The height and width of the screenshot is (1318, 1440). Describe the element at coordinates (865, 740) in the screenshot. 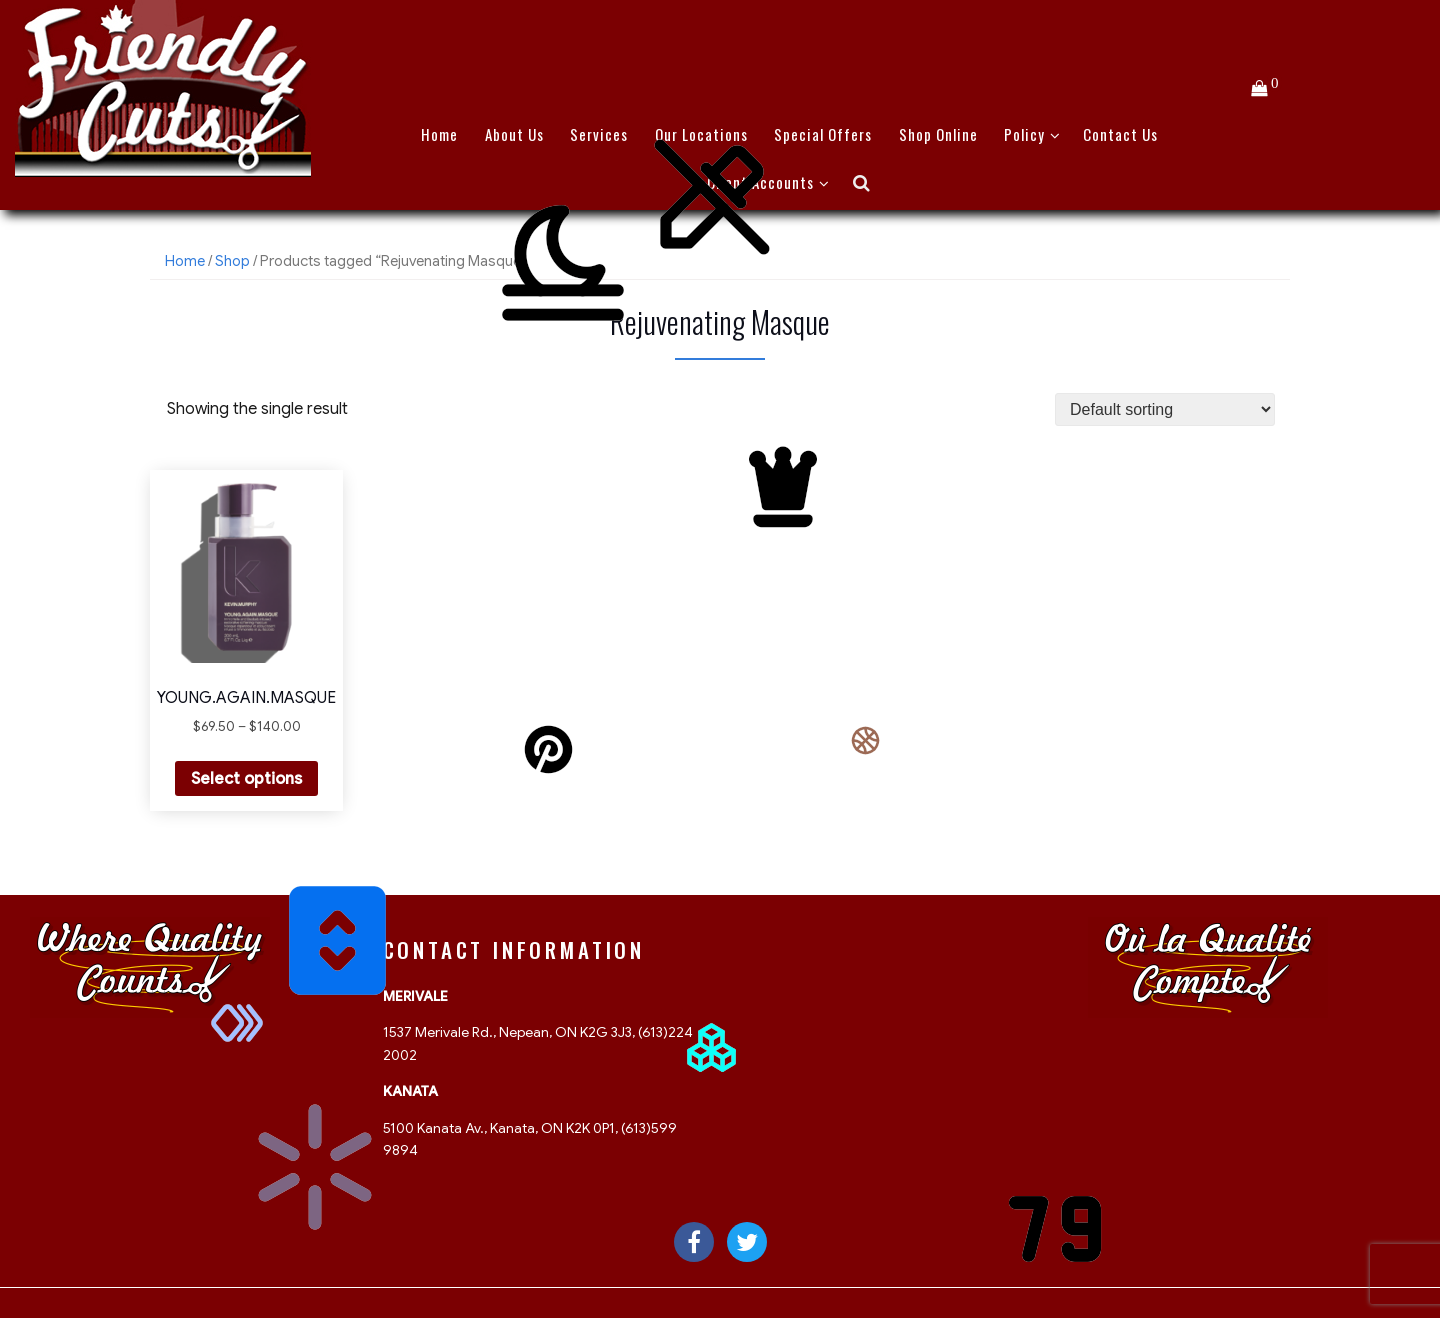

I see `access basketball or sports-related content` at that location.